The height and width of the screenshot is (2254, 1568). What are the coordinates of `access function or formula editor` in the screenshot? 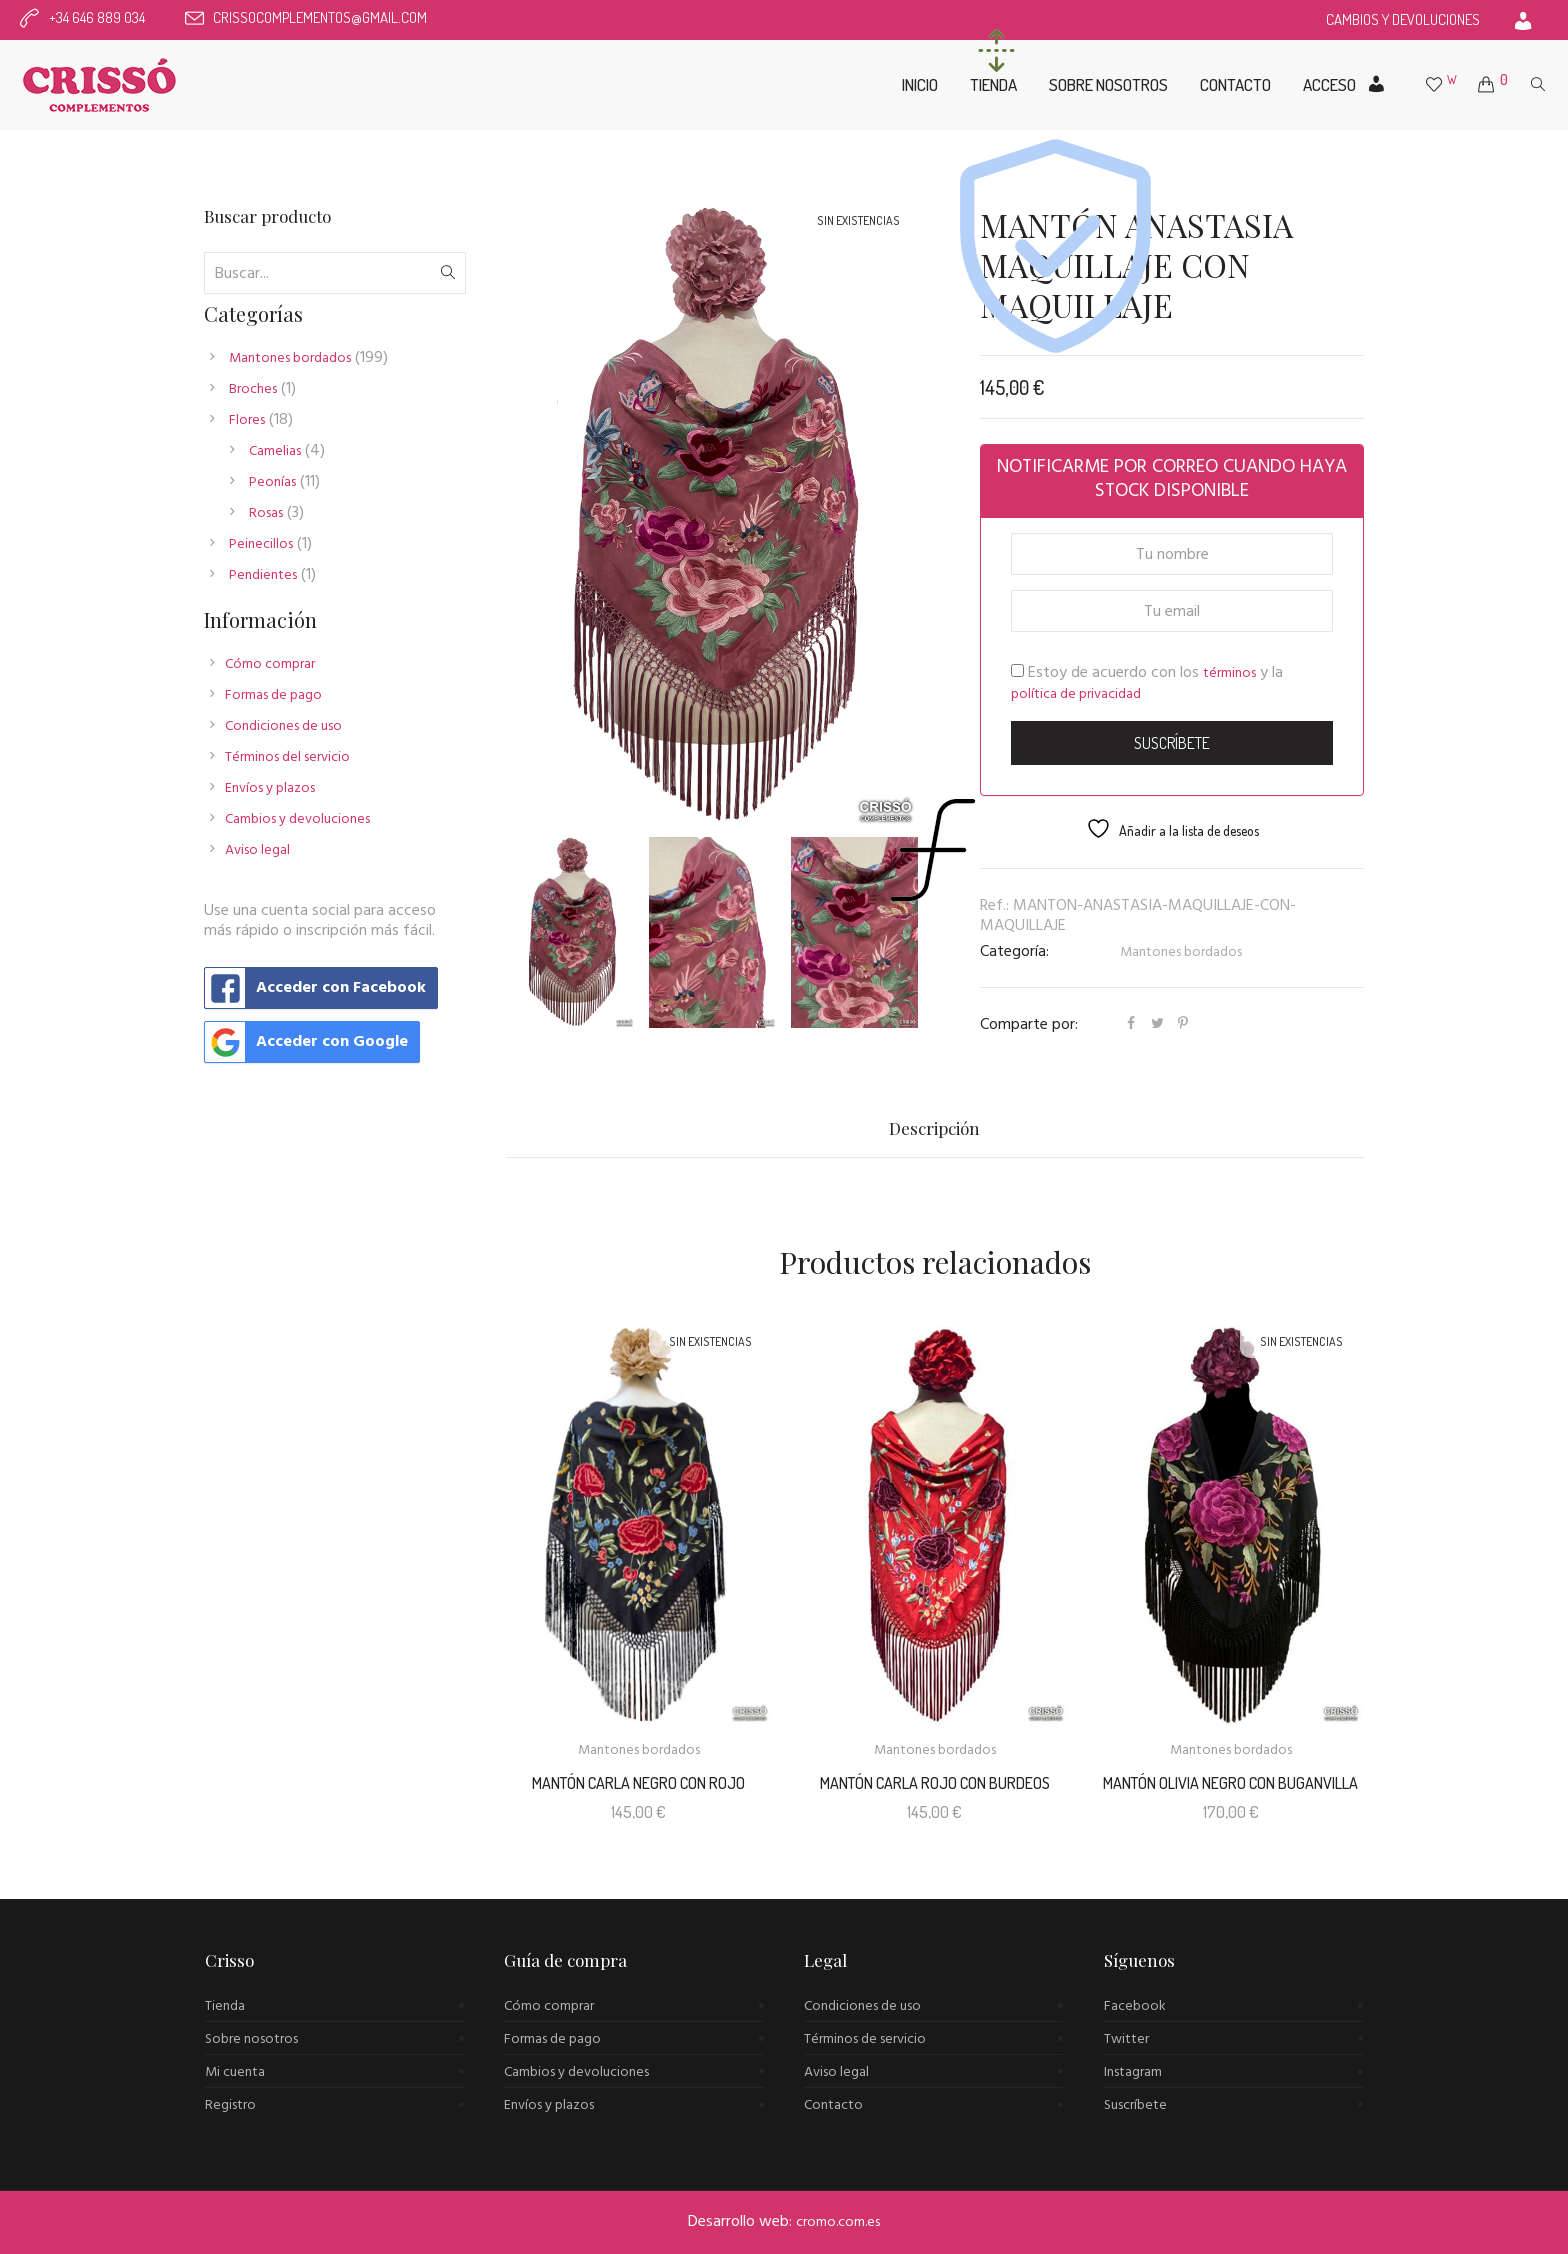 It's located at (933, 850).